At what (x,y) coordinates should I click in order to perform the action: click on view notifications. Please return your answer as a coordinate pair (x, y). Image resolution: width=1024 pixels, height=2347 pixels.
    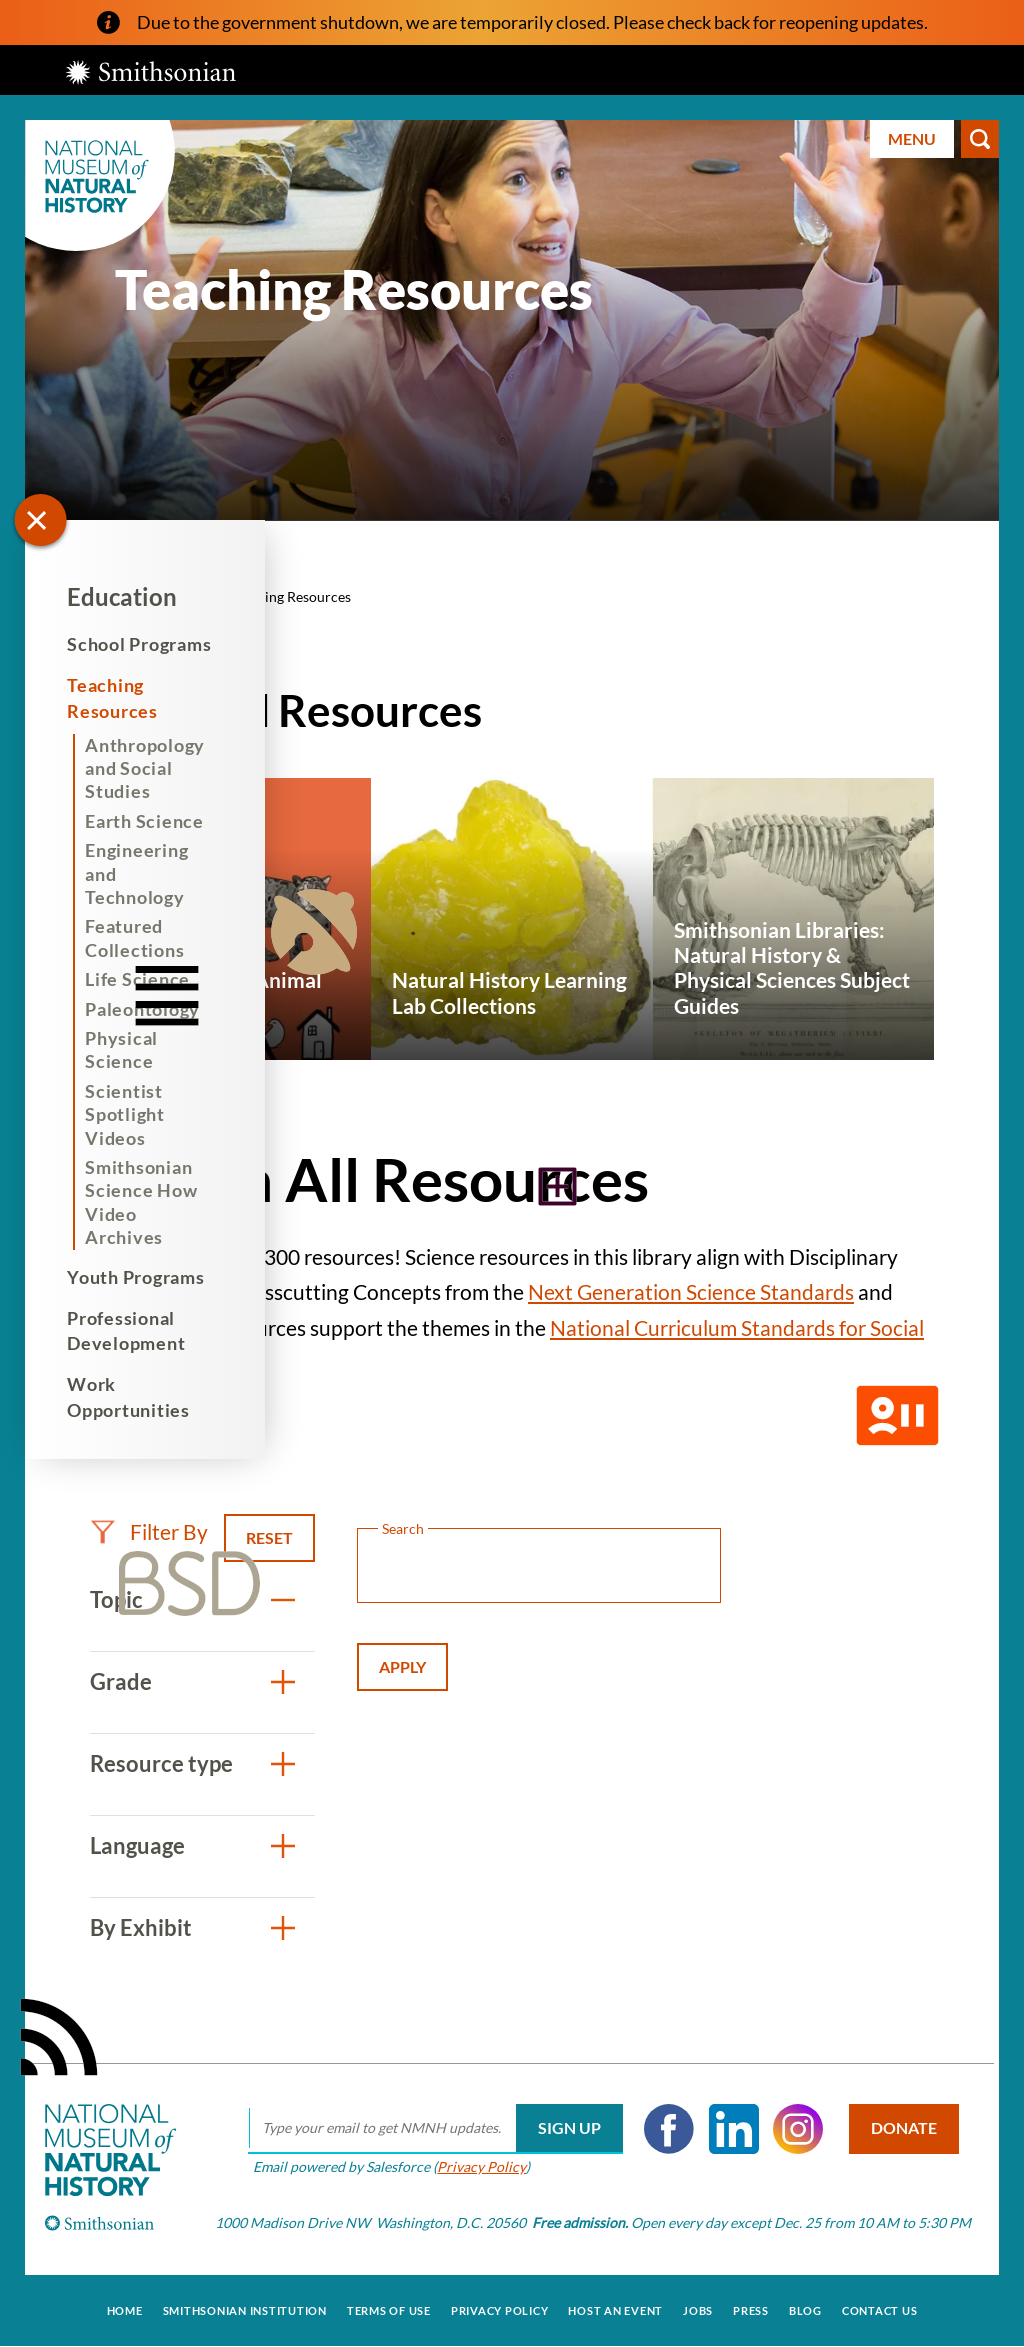
    Looking at the image, I should click on (314, 932).